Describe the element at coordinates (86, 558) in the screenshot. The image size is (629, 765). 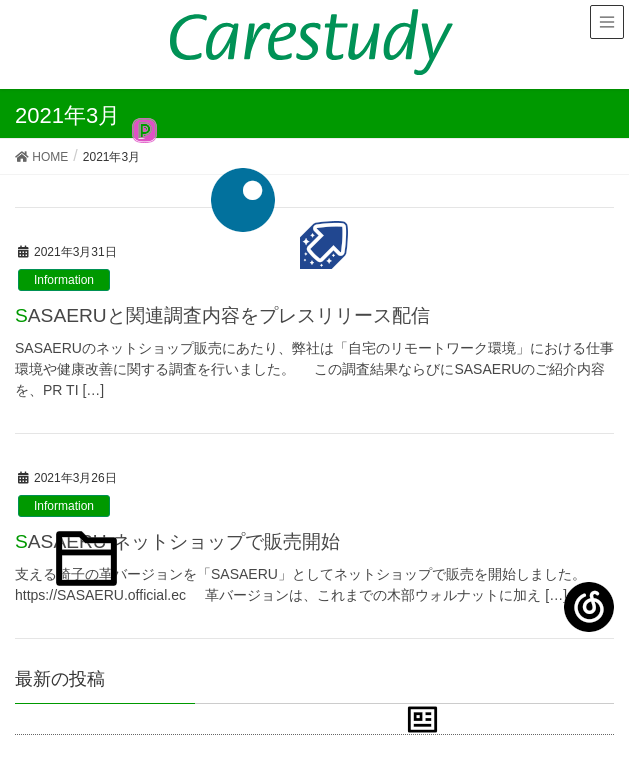
I see `open folder to view files` at that location.